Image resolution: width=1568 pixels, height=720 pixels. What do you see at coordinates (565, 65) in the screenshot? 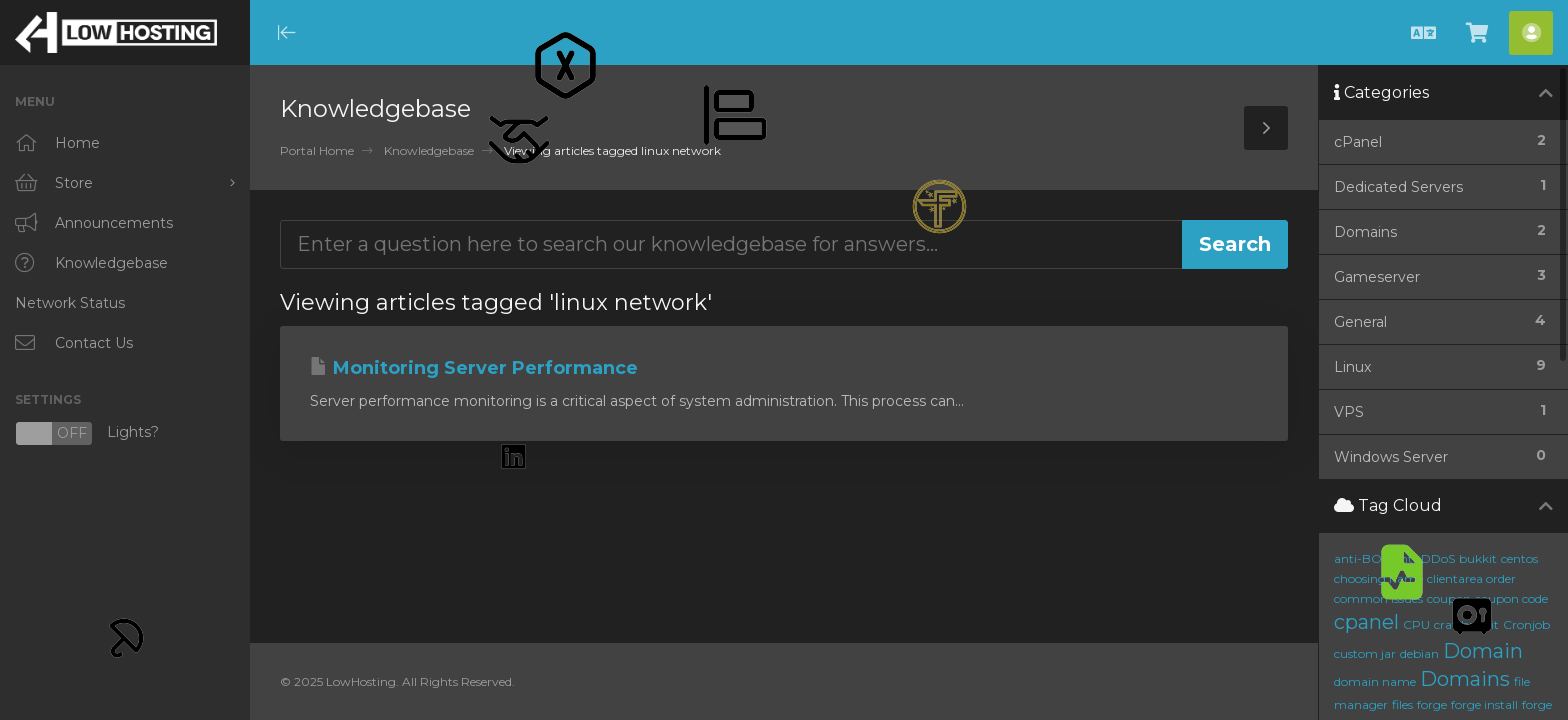
I see `close or cancel action` at bounding box center [565, 65].